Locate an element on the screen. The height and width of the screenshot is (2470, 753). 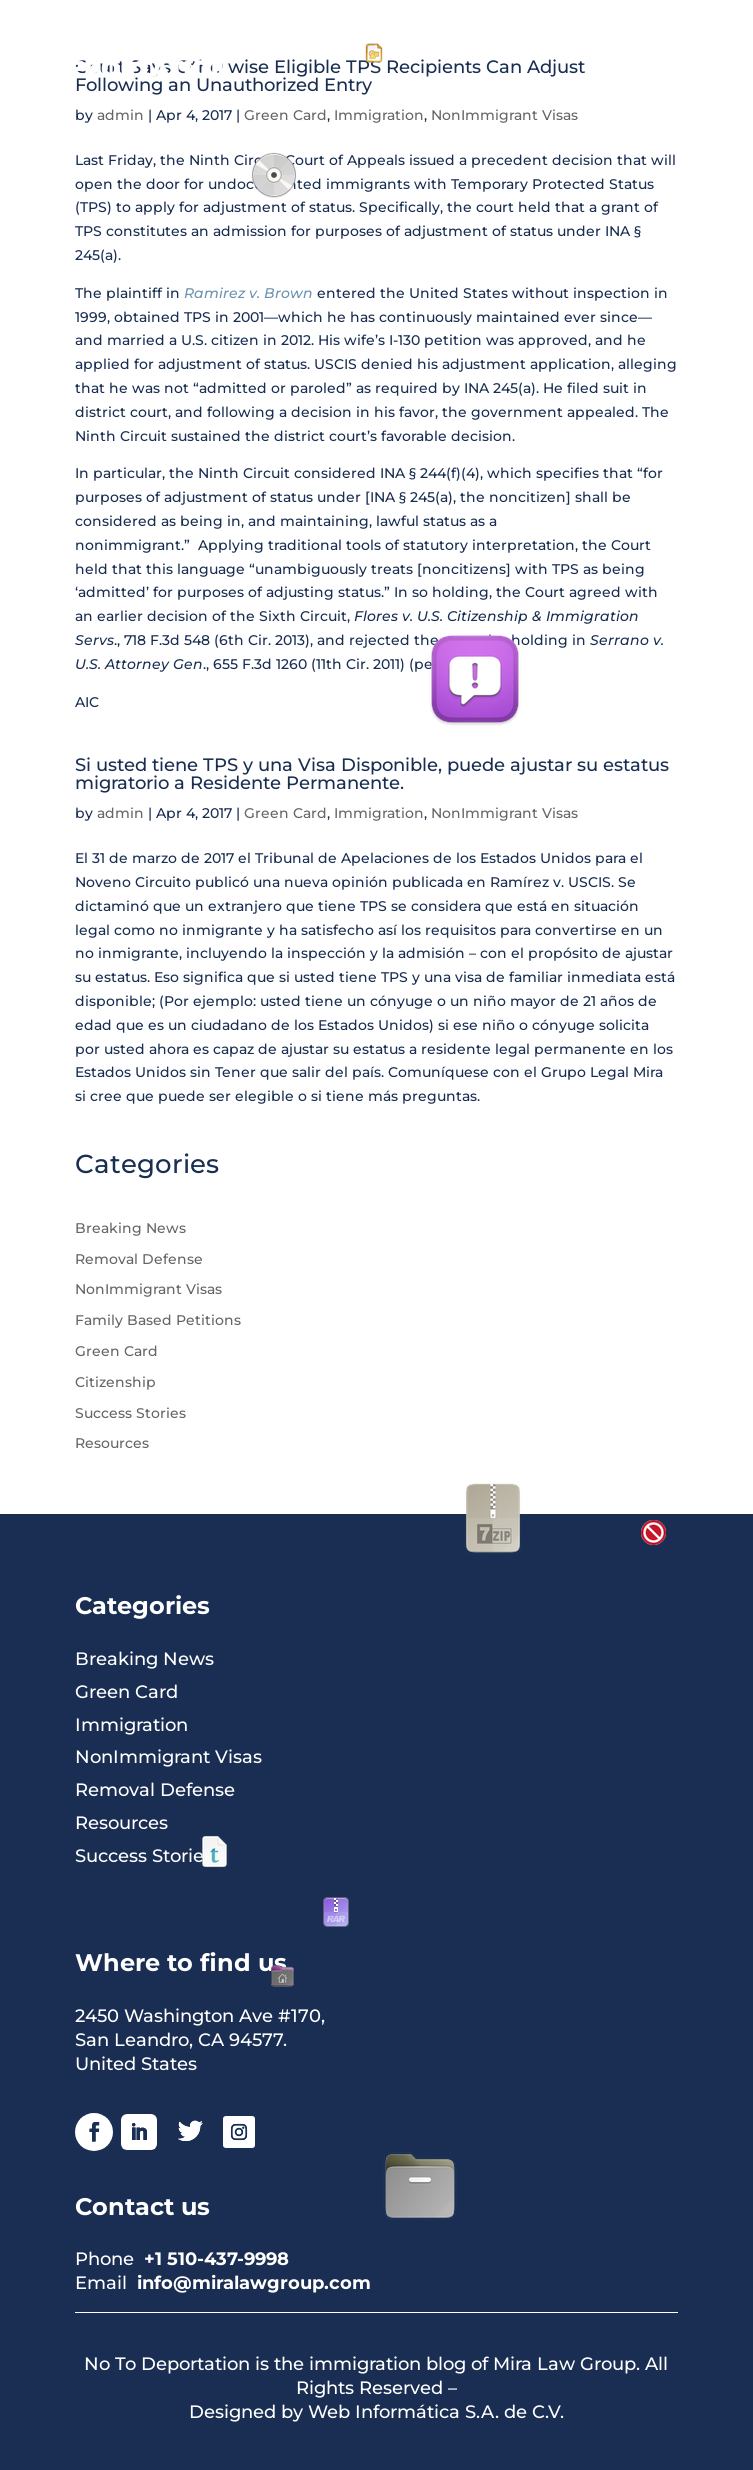
submit feedback about file syncing issues is located at coordinates (475, 679).